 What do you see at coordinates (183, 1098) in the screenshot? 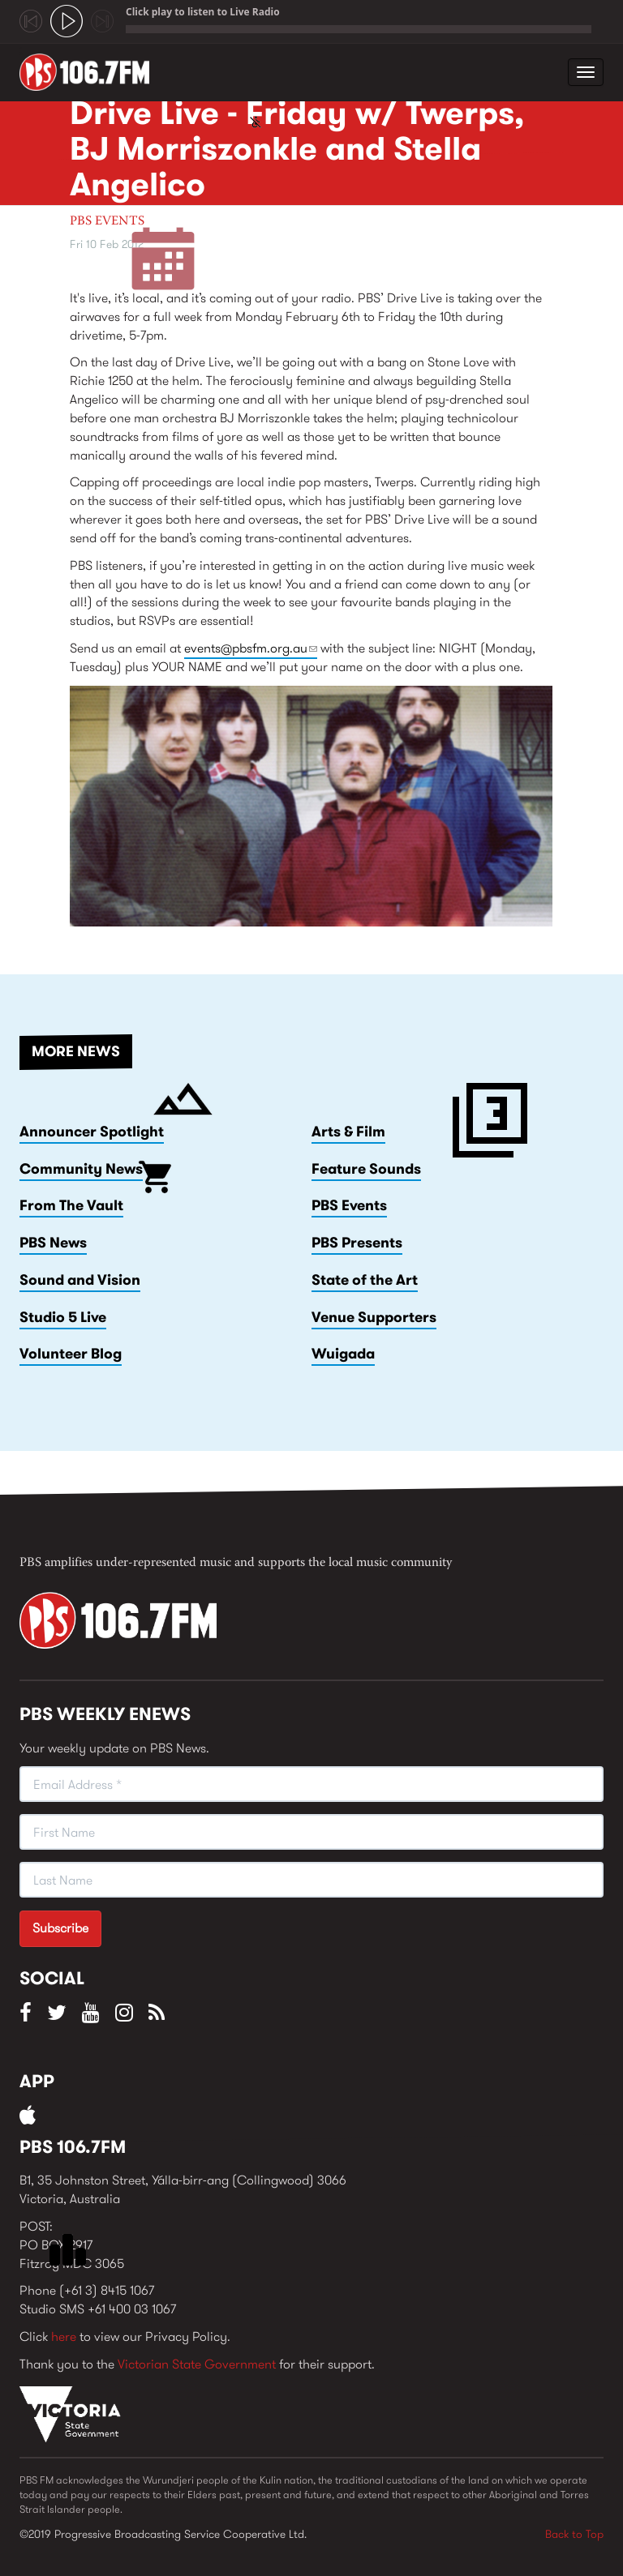
I see `view terrain or topographic map layer` at bounding box center [183, 1098].